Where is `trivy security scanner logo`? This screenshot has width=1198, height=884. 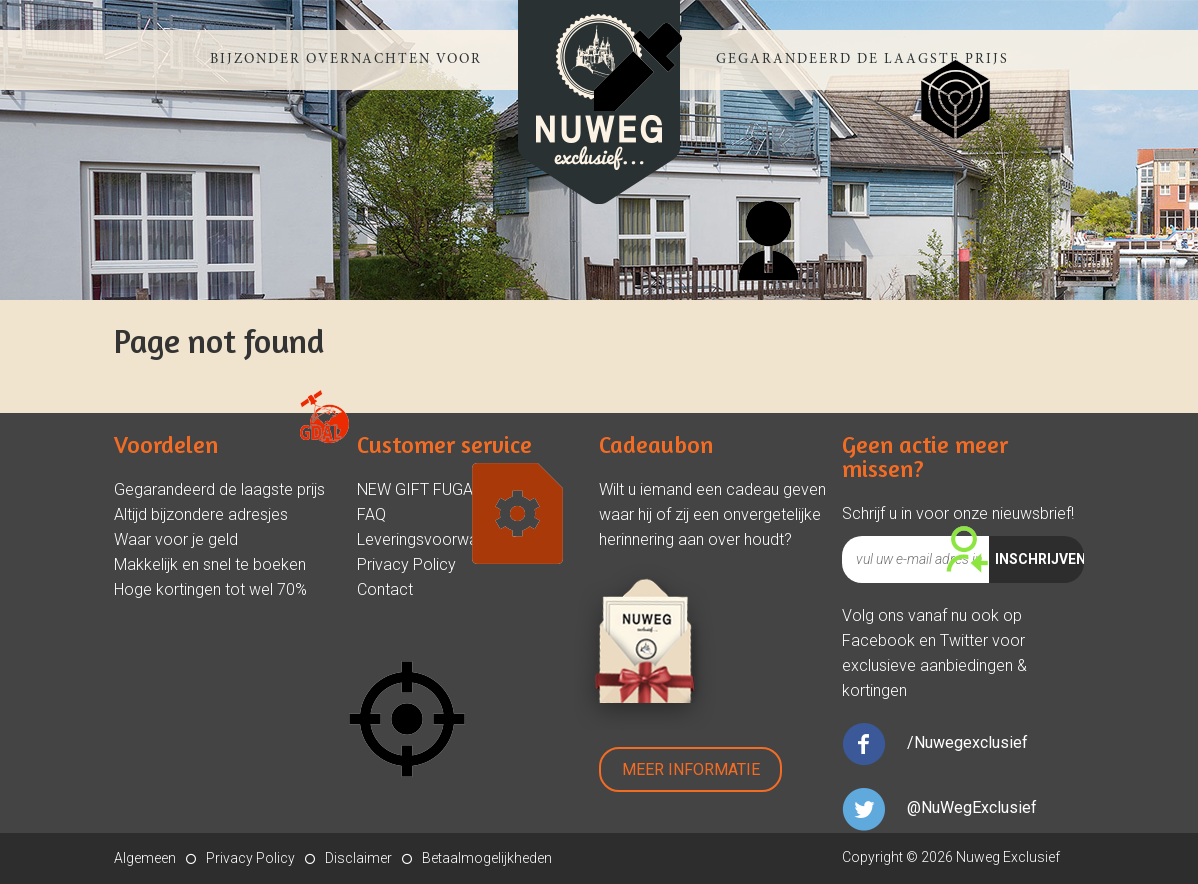 trivy security scanner logo is located at coordinates (955, 99).